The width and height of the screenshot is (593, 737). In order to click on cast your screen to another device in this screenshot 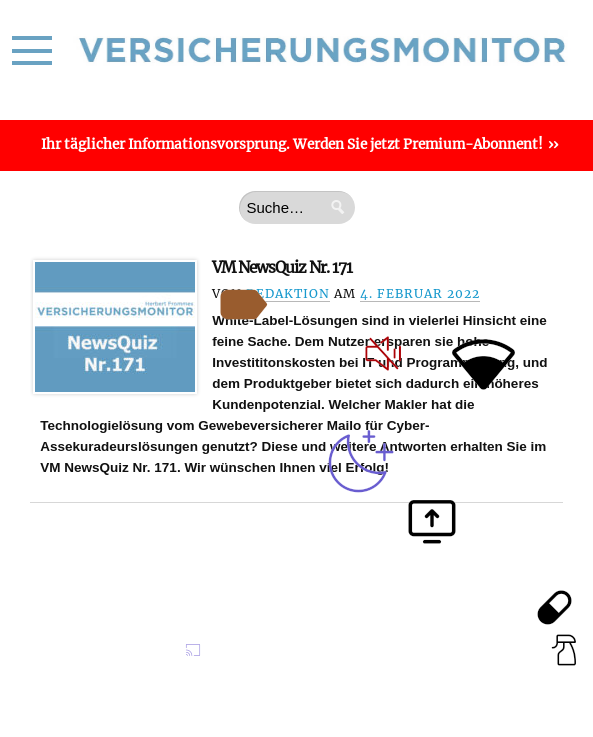, I will do `click(193, 650)`.